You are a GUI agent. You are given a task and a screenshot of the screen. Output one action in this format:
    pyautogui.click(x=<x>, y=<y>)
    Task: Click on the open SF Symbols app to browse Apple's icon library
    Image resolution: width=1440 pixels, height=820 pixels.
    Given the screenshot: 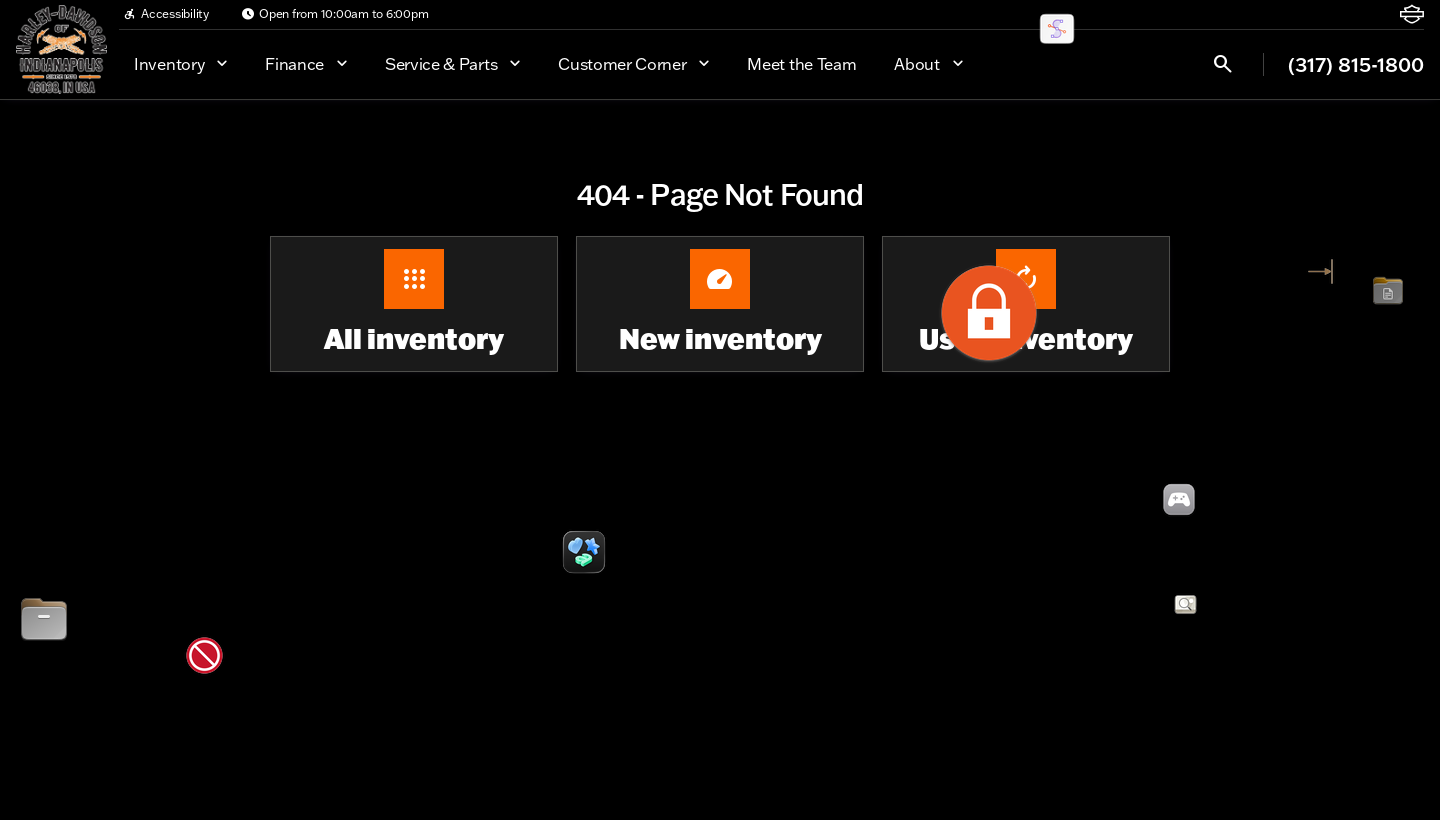 What is the action you would take?
    pyautogui.click(x=584, y=552)
    